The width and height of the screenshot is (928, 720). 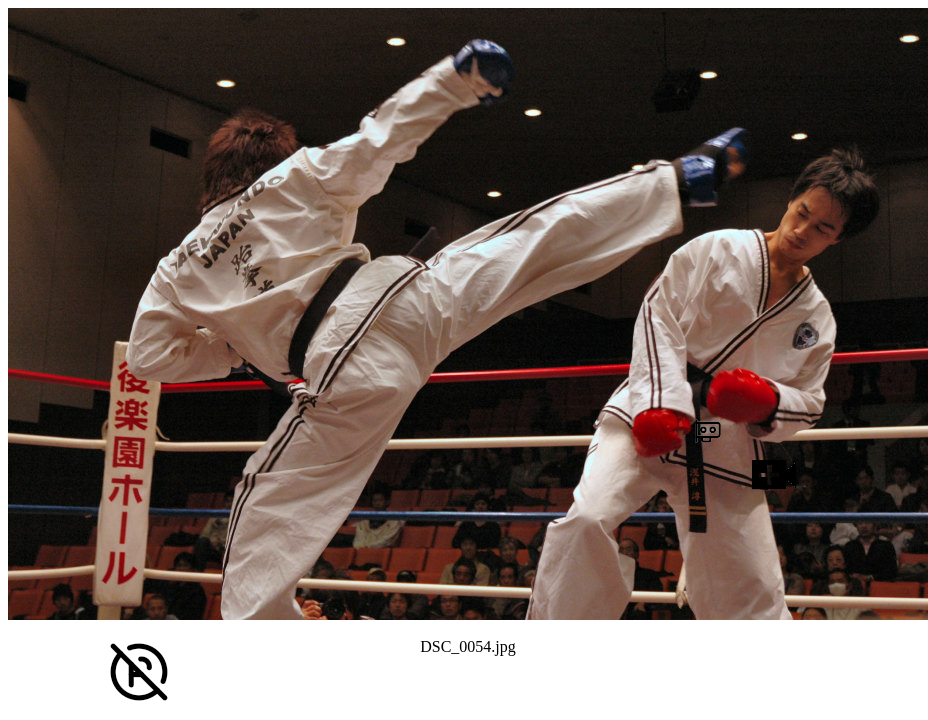 What do you see at coordinates (139, 672) in the screenshot?
I see `no parking available` at bounding box center [139, 672].